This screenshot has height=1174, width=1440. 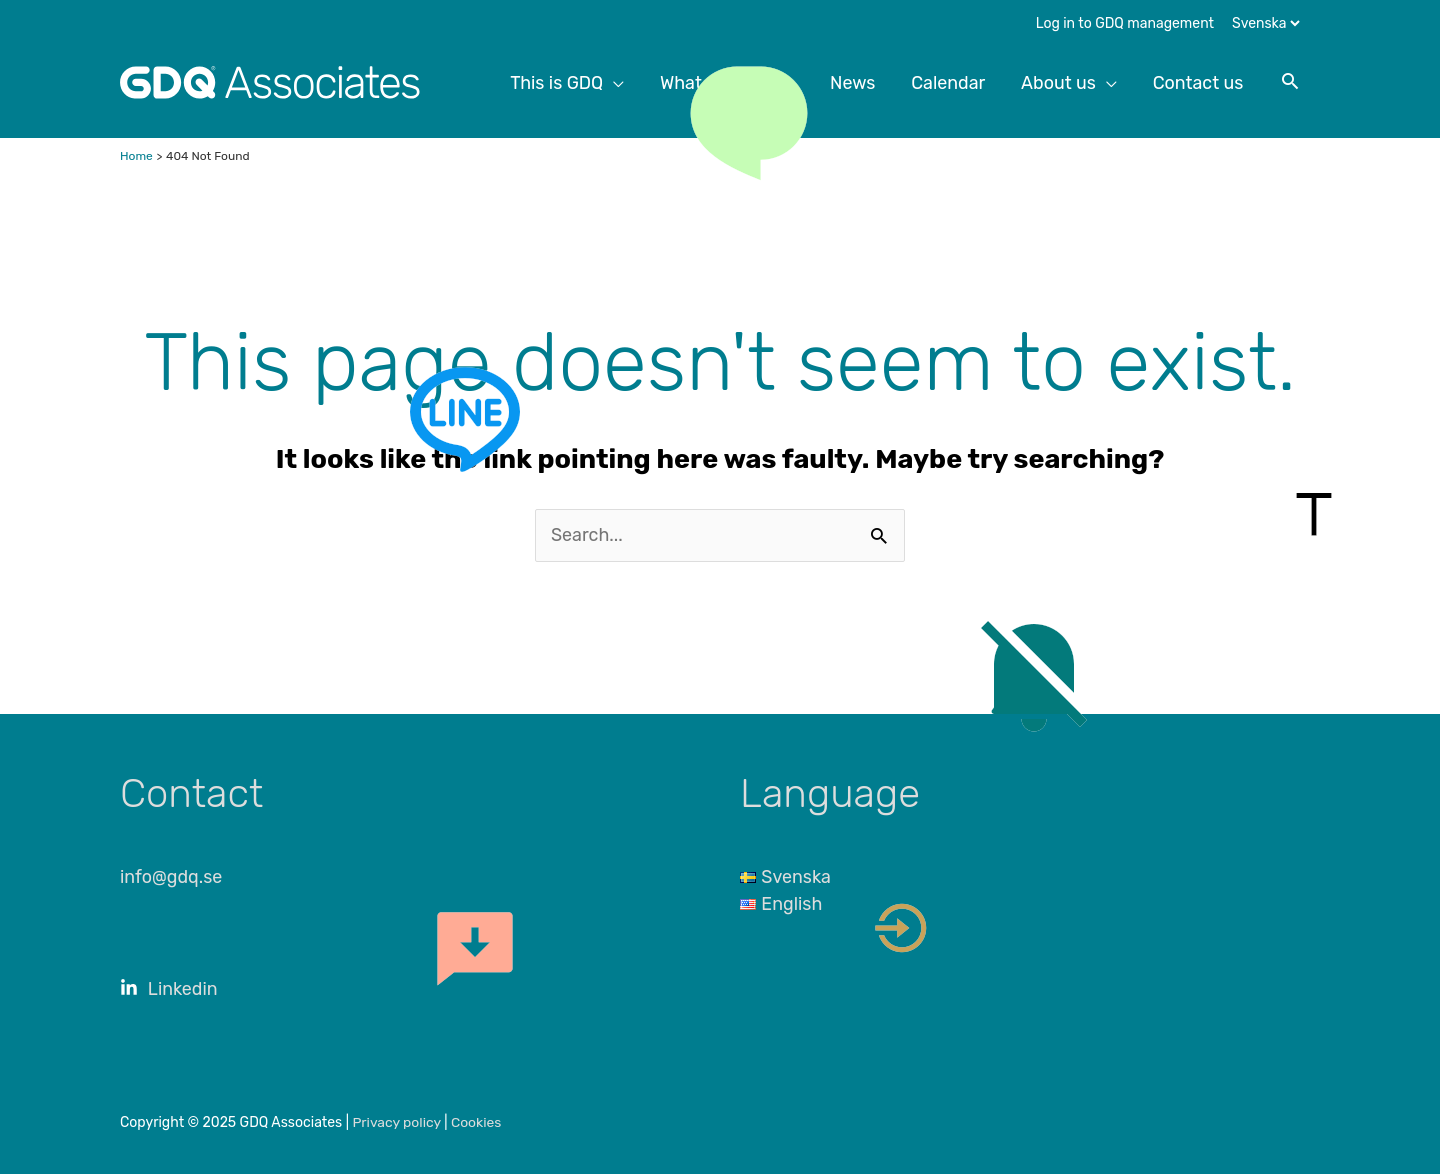 What do you see at coordinates (1034, 674) in the screenshot?
I see `mute notifications` at bounding box center [1034, 674].